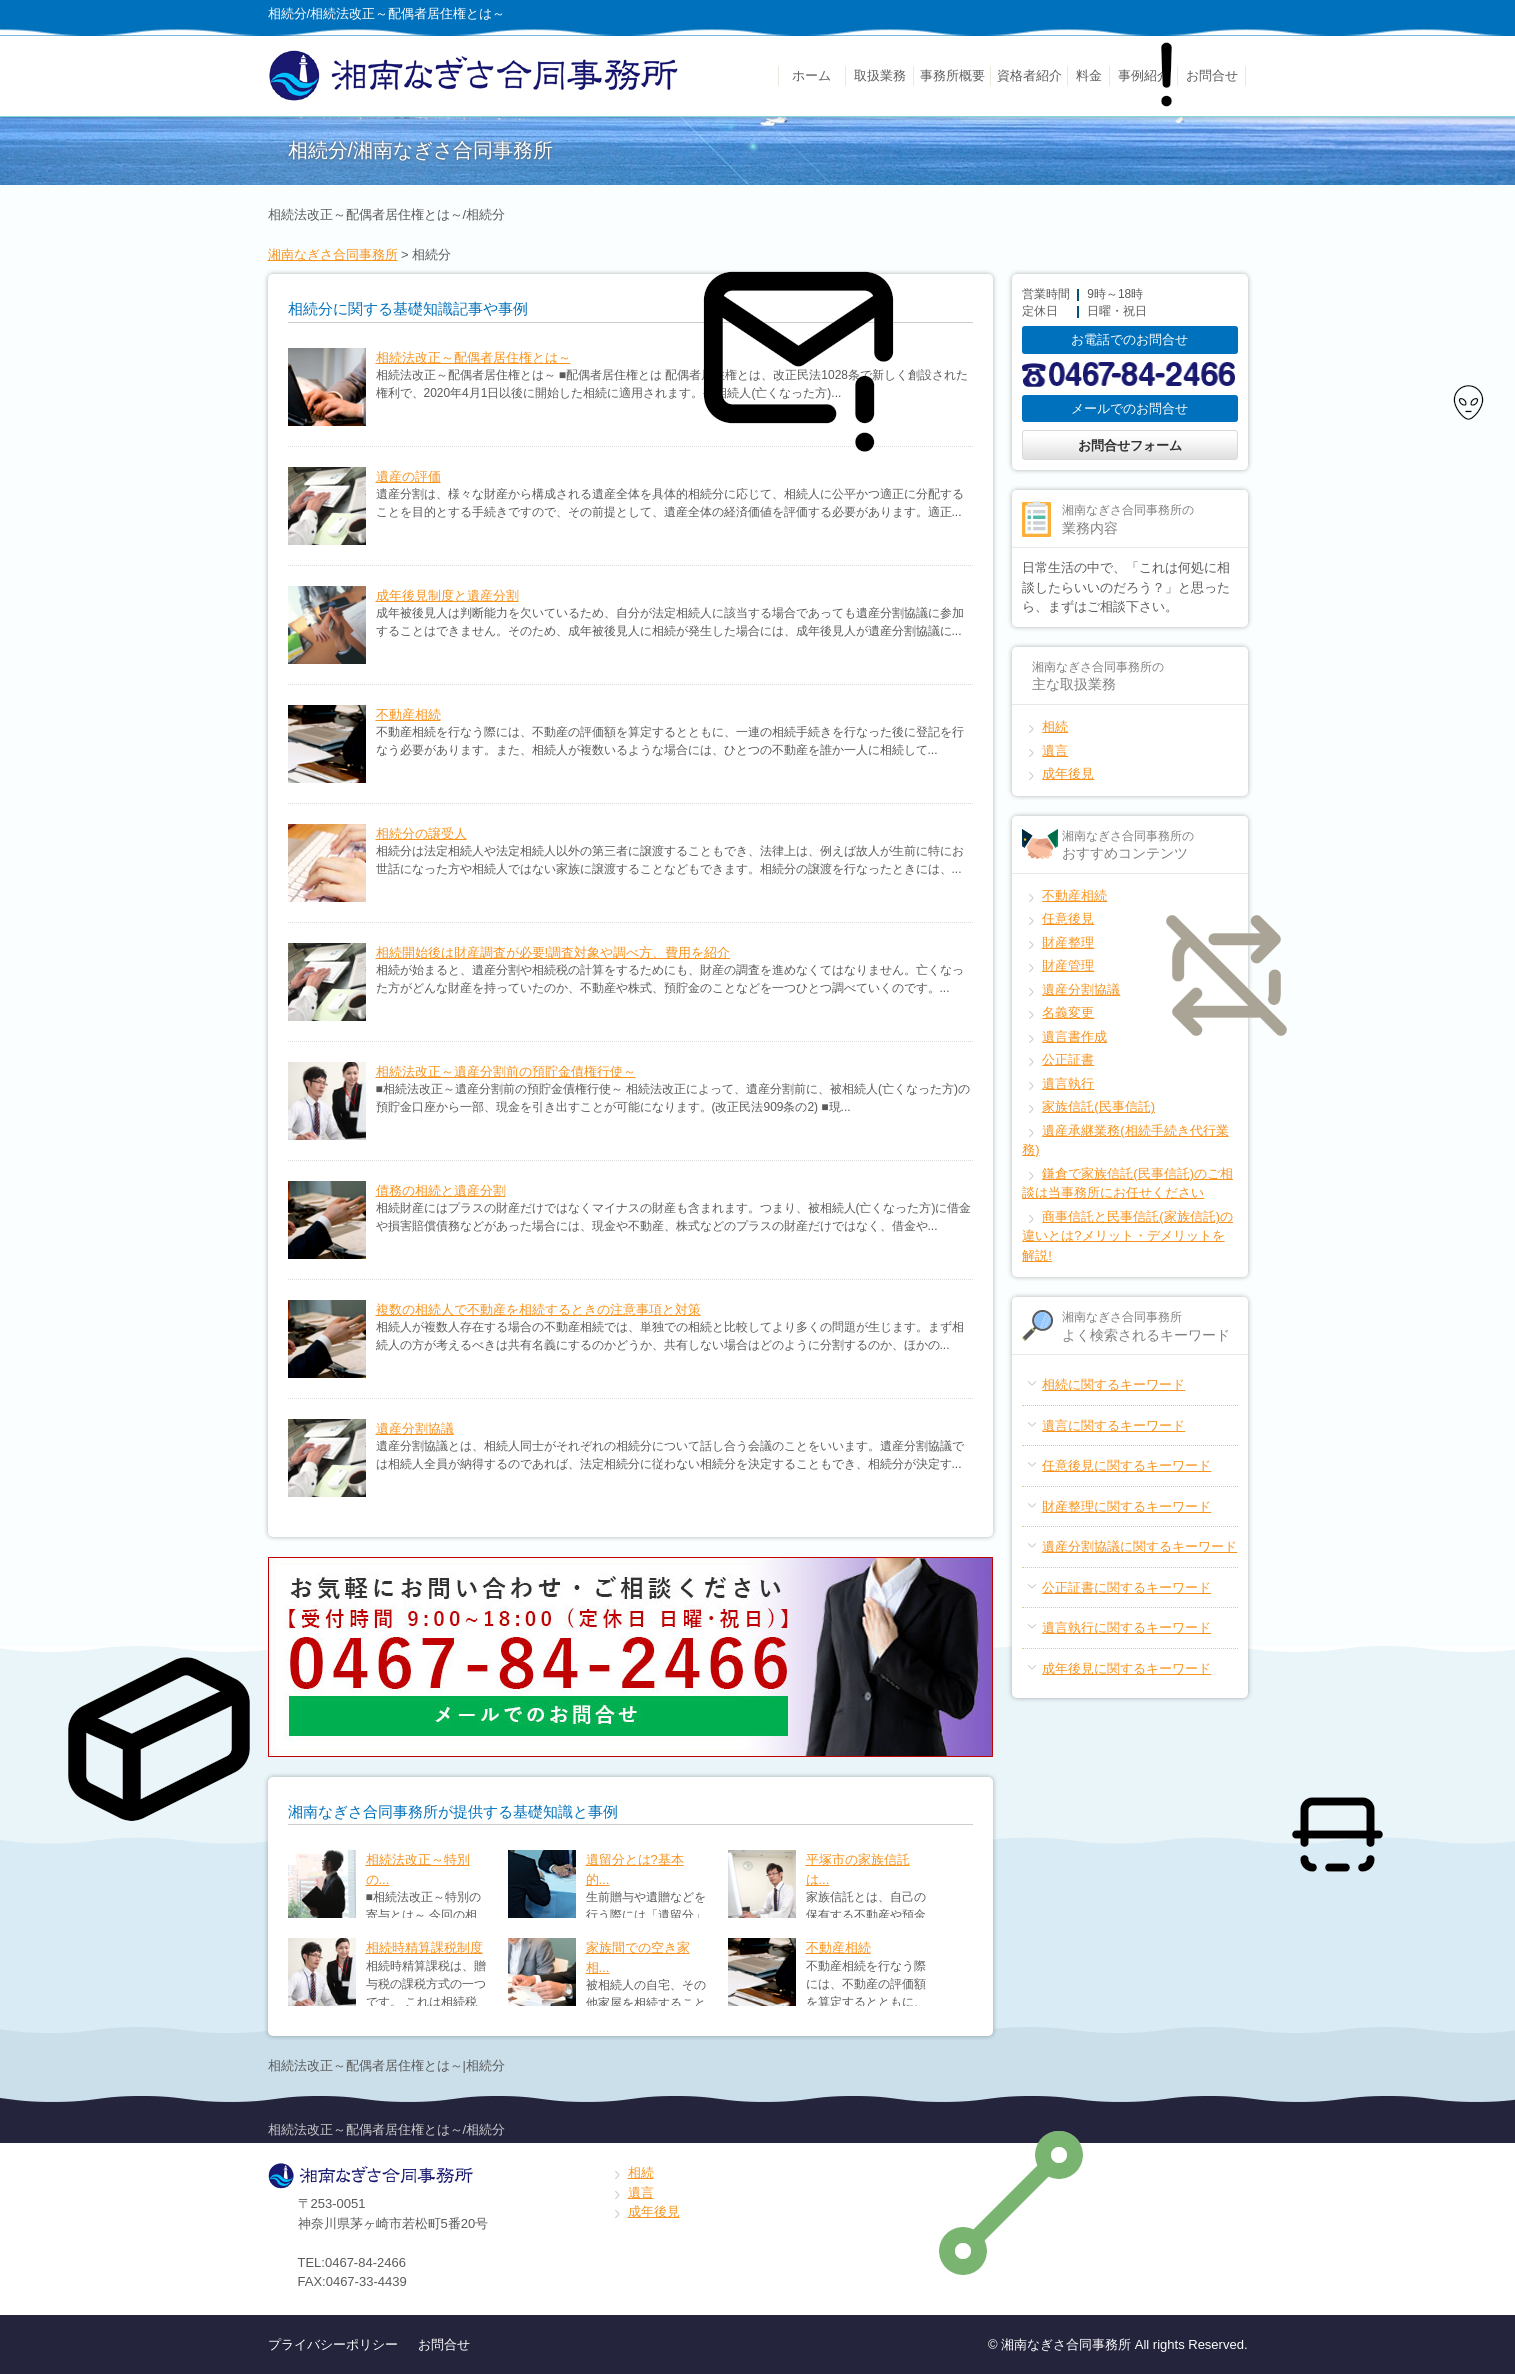 This screenshot has height=2374, width=1515. What do you see at coordinates (1337, 1834) in the screenshot?
I see `toggle horizontal layout or orientation` at bounding box center [1337, 1834].